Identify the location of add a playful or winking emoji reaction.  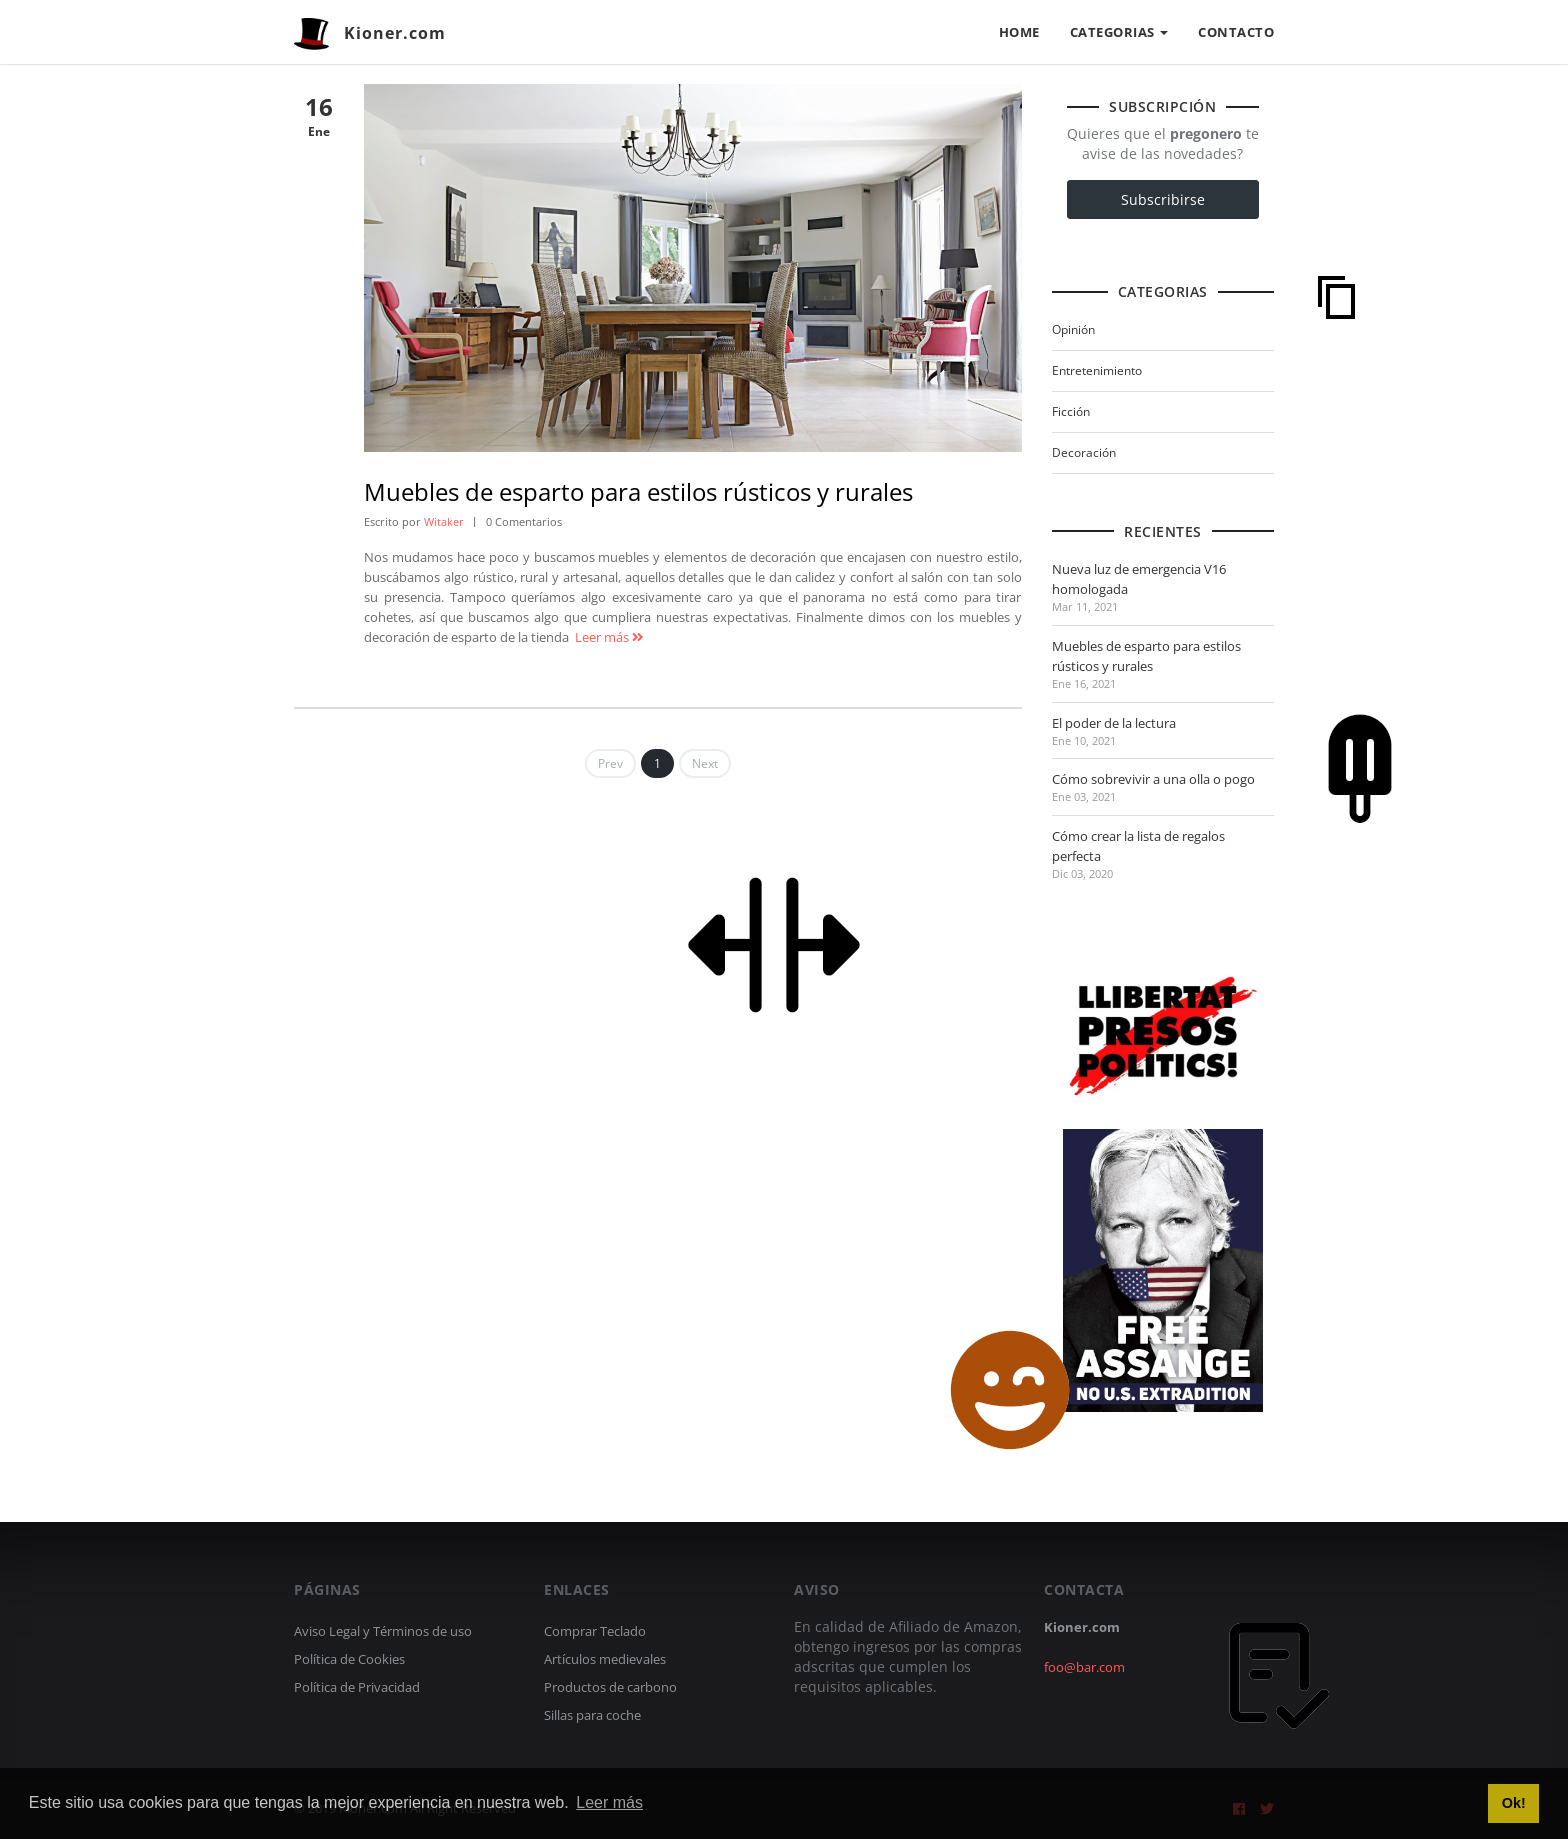
(1010, 1390).